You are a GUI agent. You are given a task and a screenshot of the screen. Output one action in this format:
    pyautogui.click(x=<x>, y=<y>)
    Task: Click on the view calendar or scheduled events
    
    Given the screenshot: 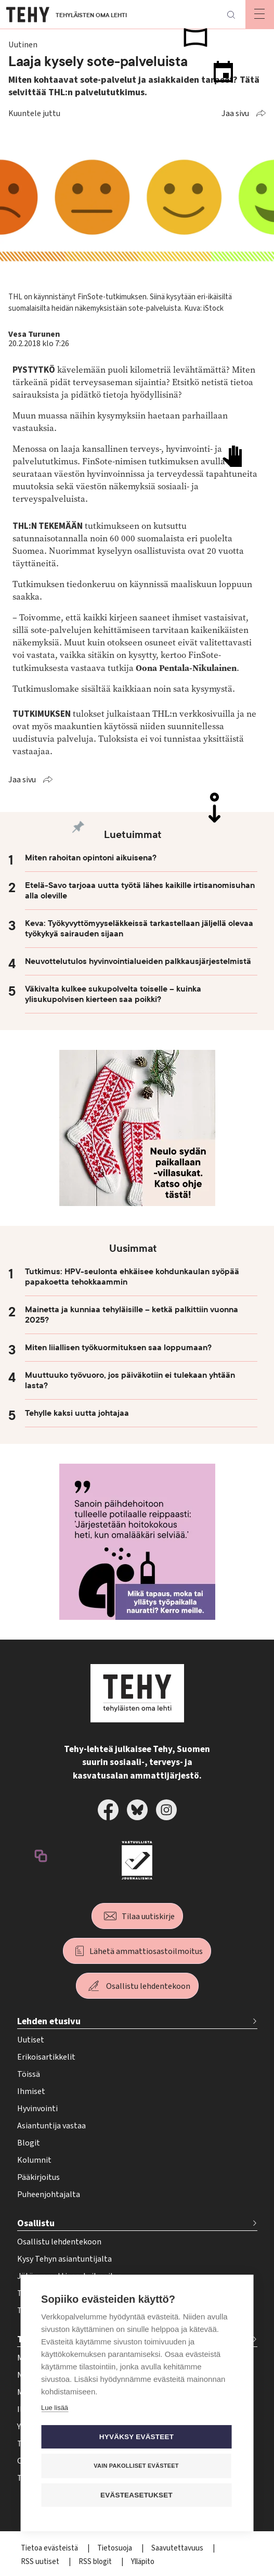 What is the action you would take?
    pyautogui.click(x=223, y=71)
    